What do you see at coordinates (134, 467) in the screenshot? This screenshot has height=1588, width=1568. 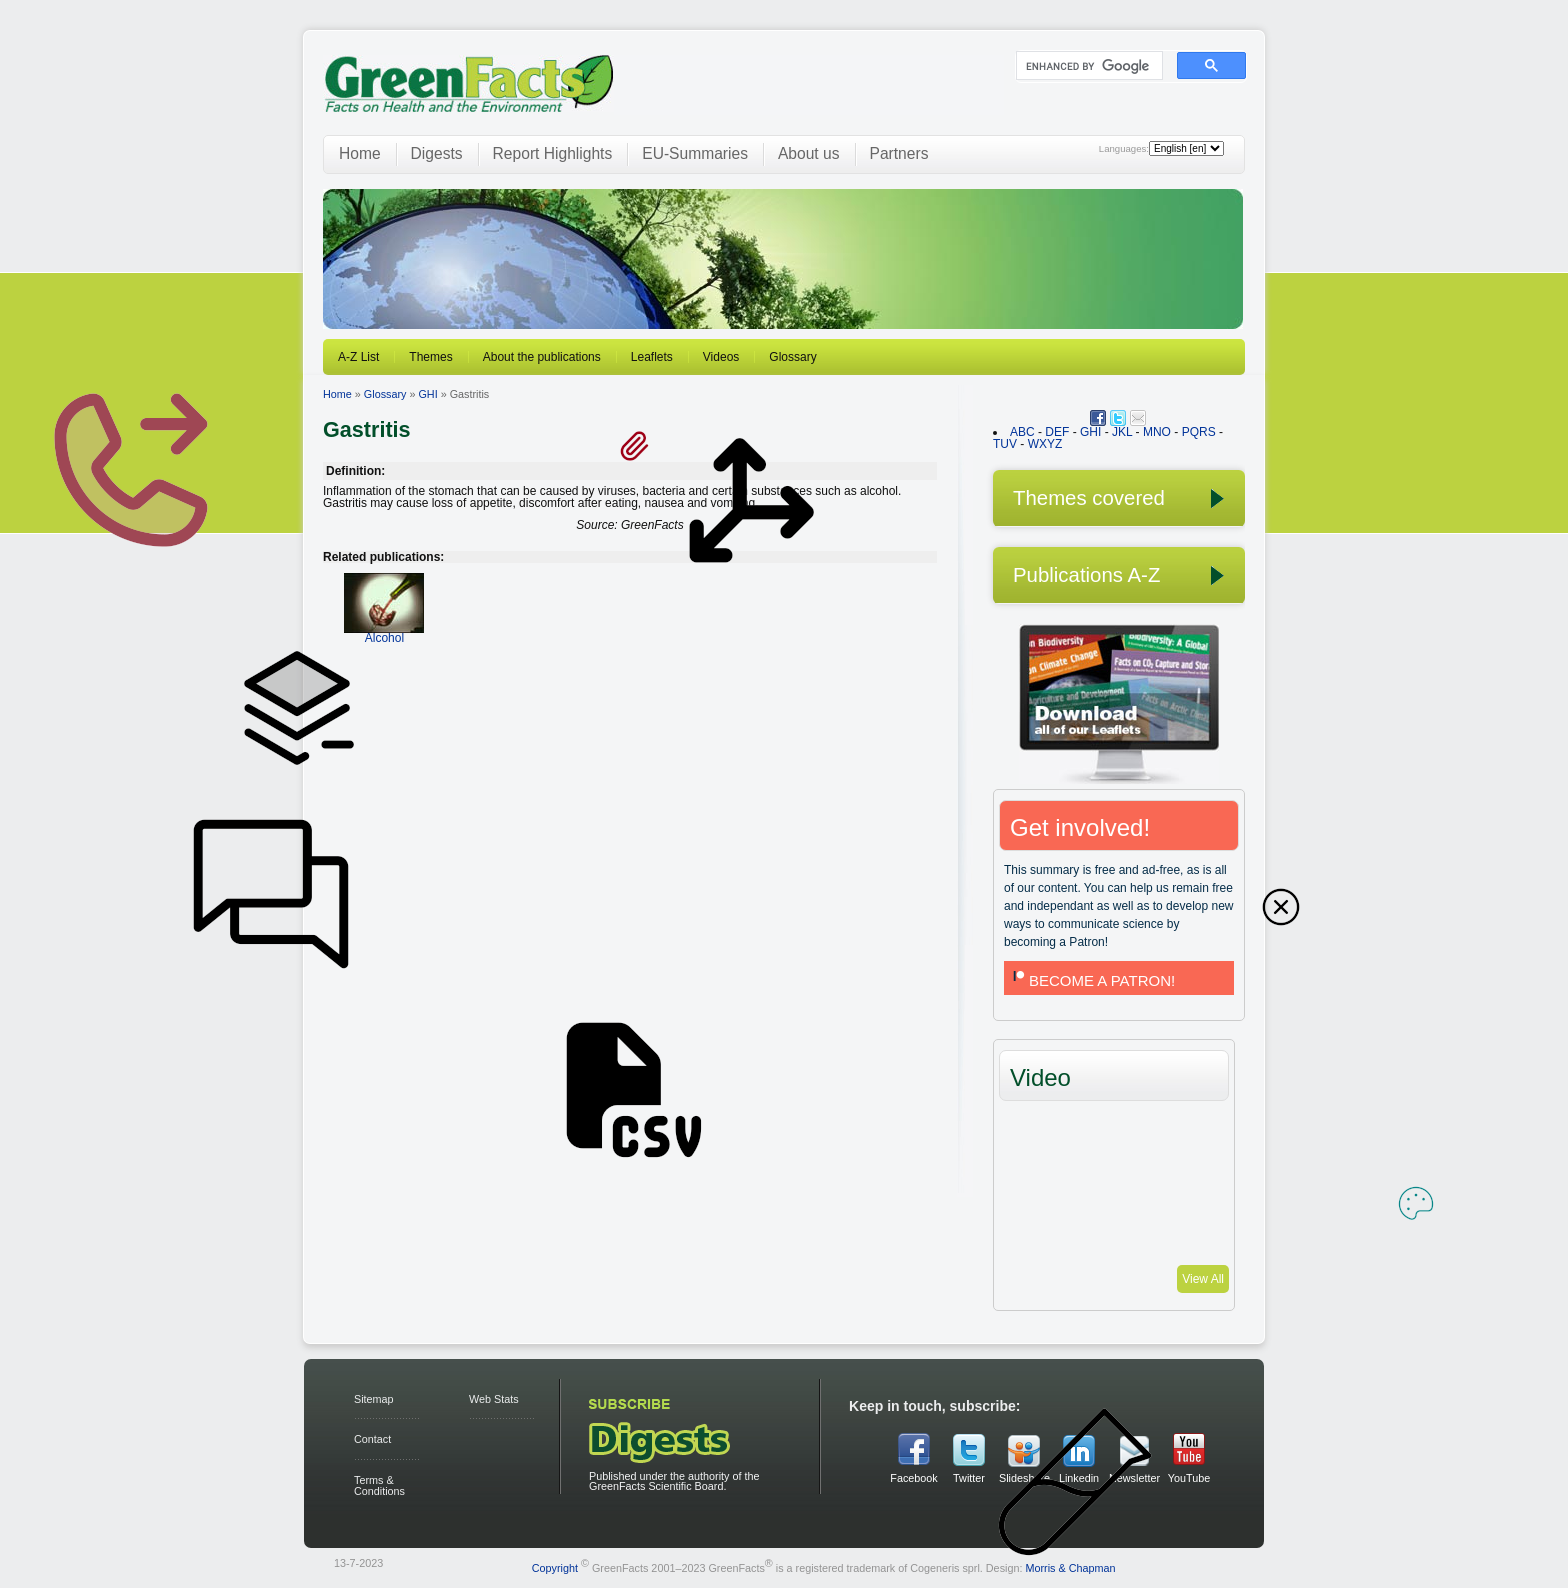 I see `transfer an active call` at bounding box center [134, 467].